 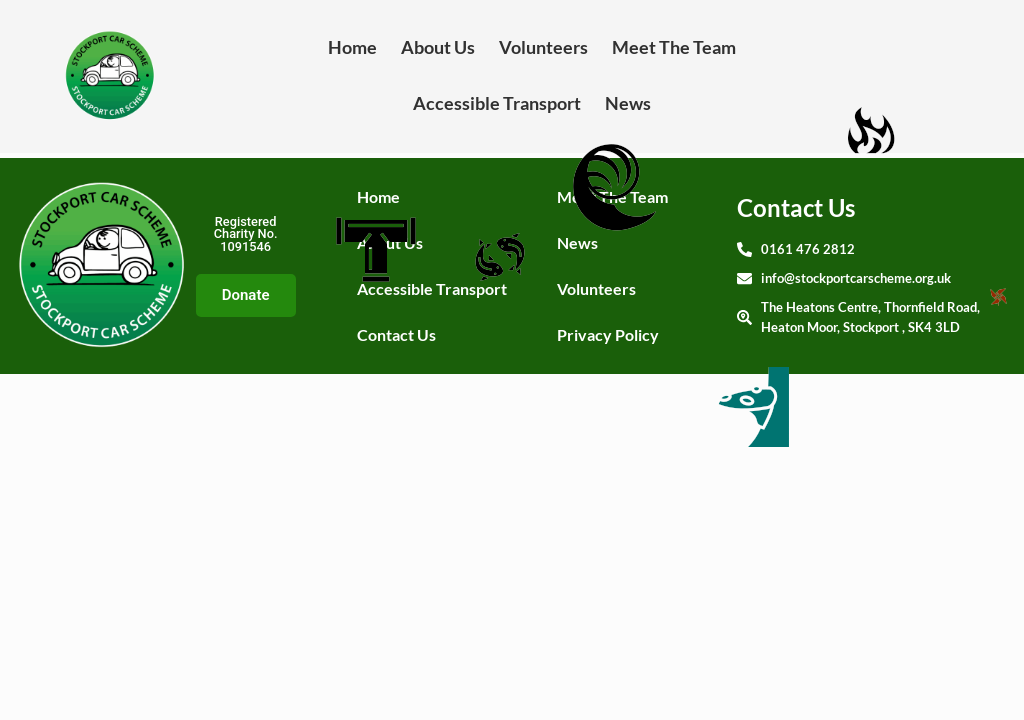 I want to click on view internal horn anatomy or structure, so click(x=613, y=187).